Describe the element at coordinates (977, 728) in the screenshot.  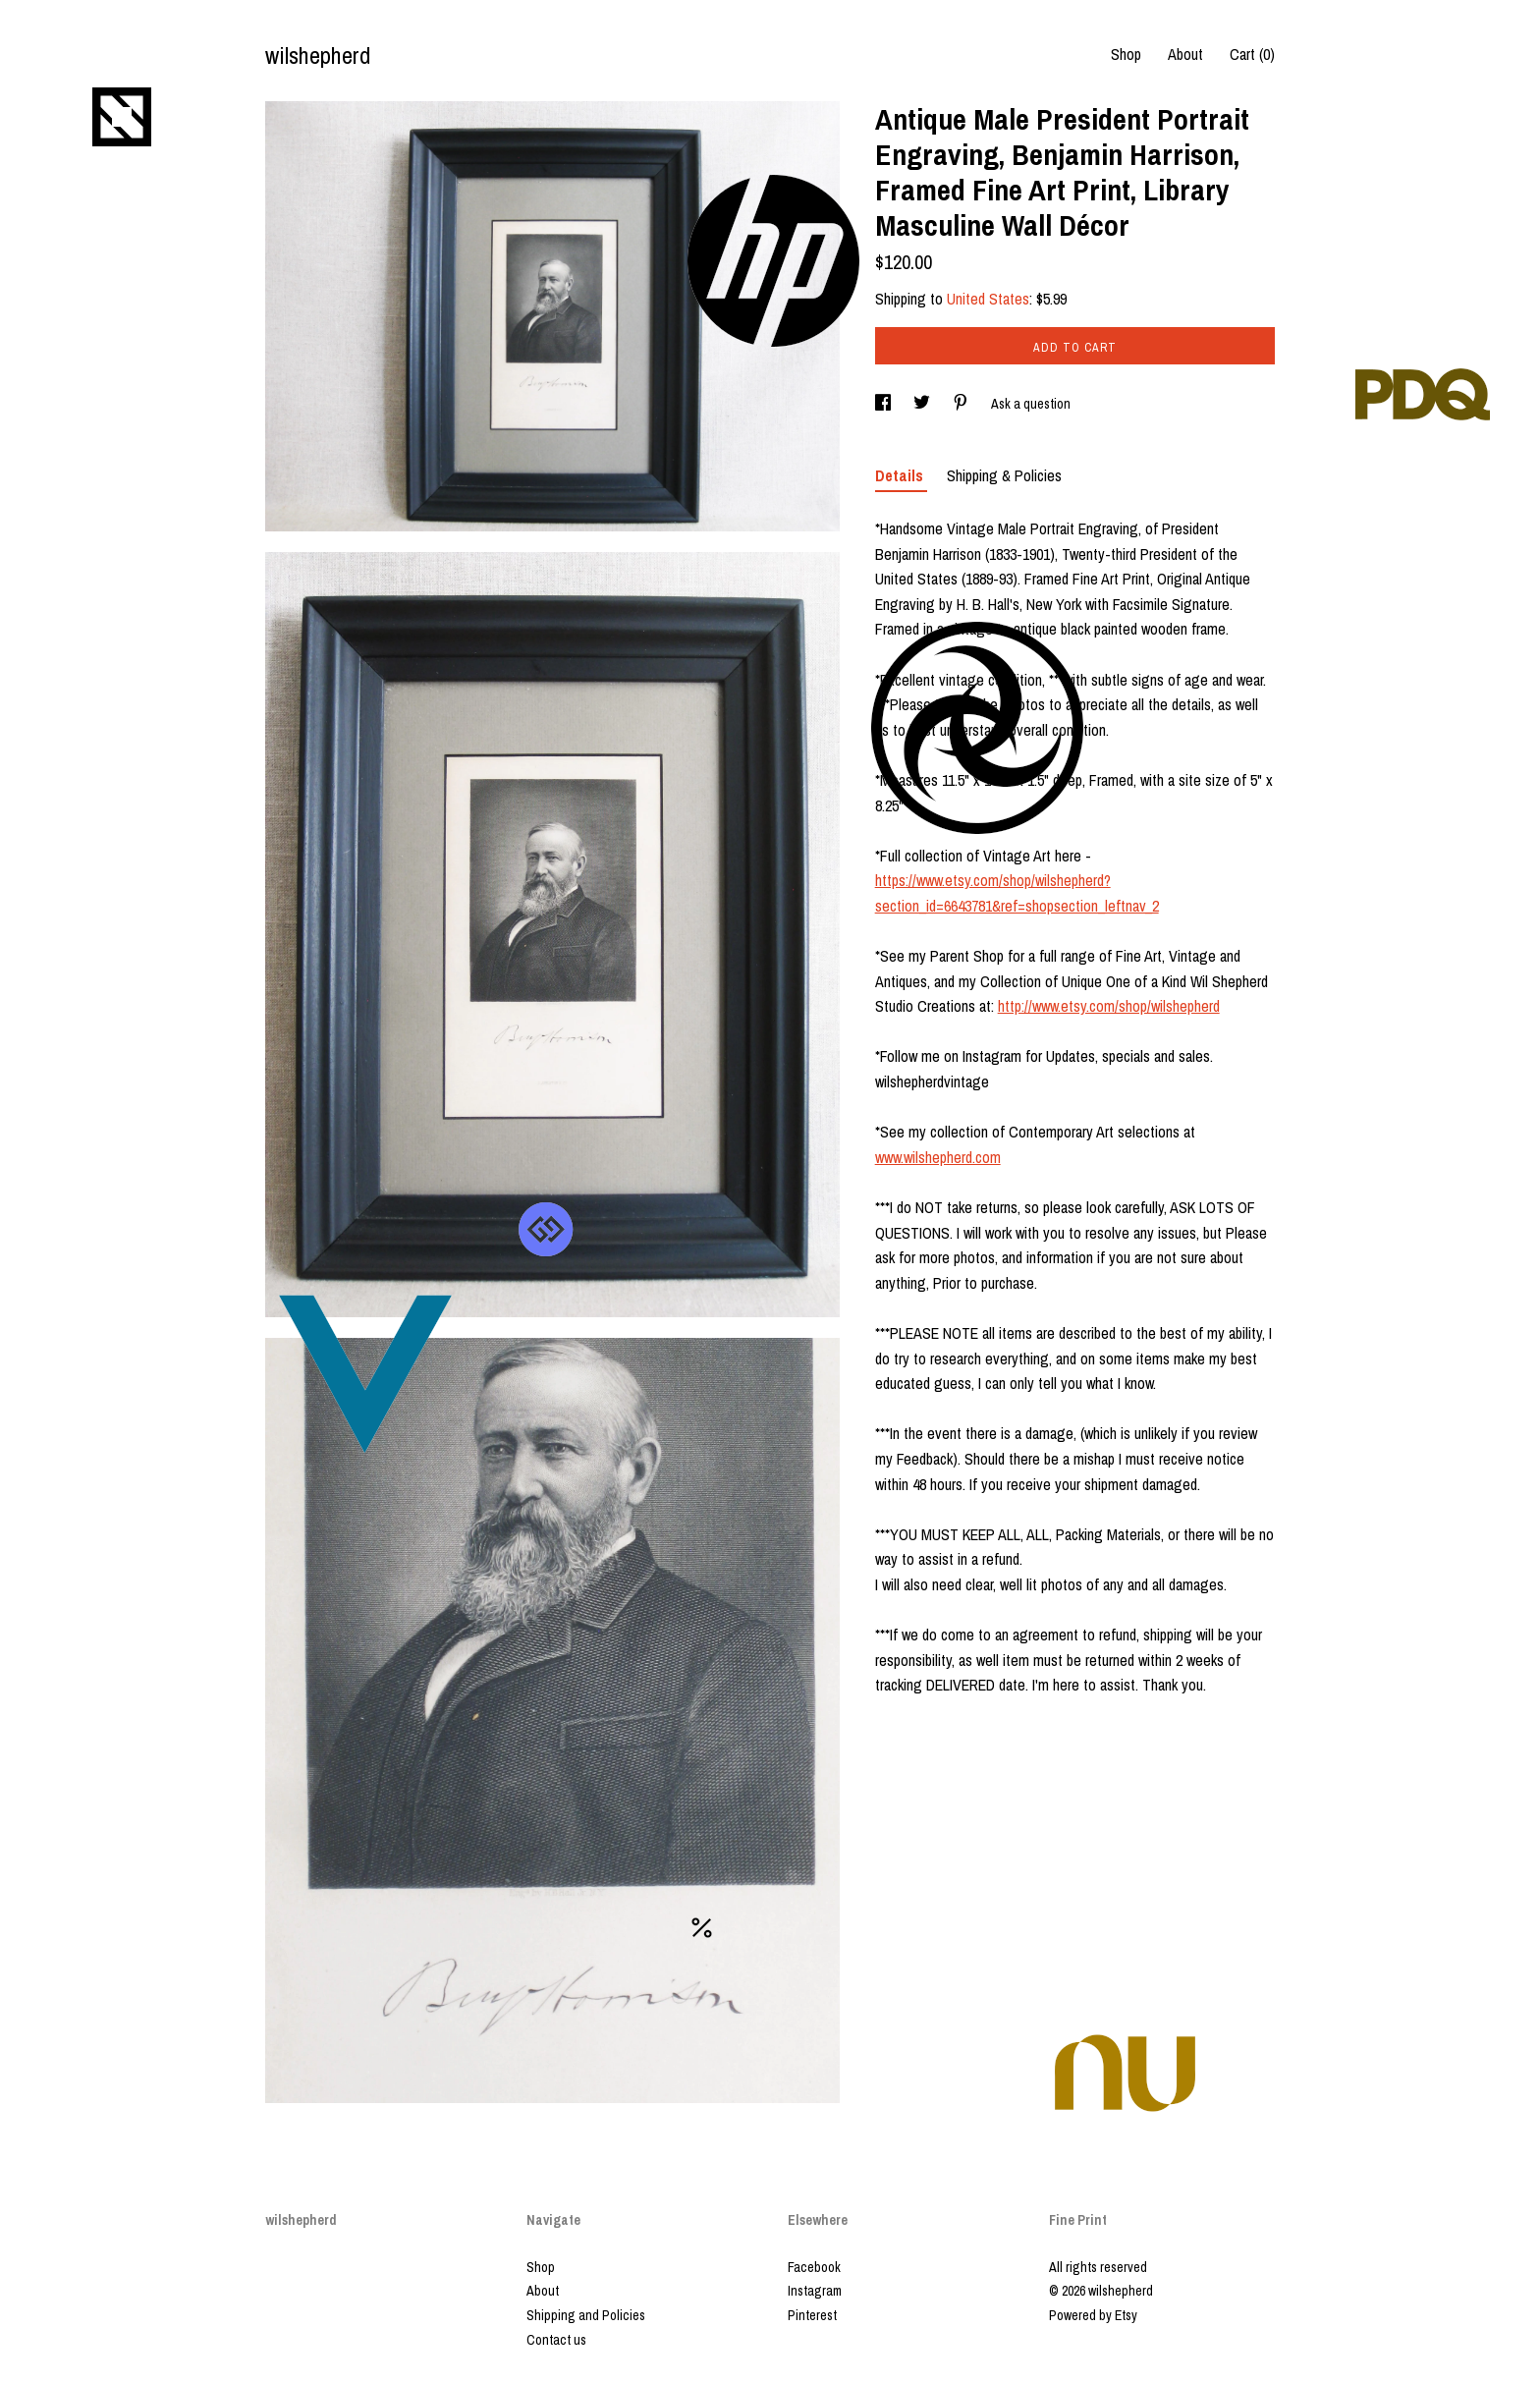
I see `open the Katana application` at that location.